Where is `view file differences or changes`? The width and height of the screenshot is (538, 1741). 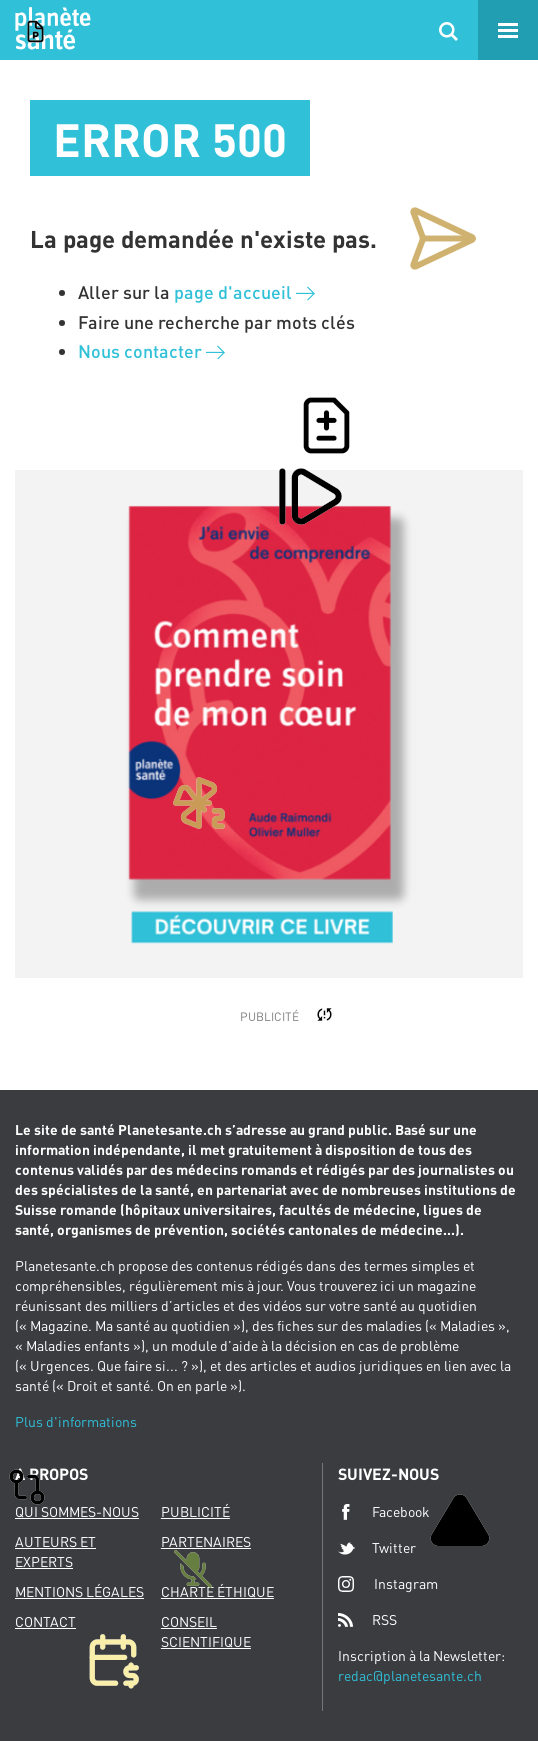
view file differences or changes is located at coordinates (326, 425).